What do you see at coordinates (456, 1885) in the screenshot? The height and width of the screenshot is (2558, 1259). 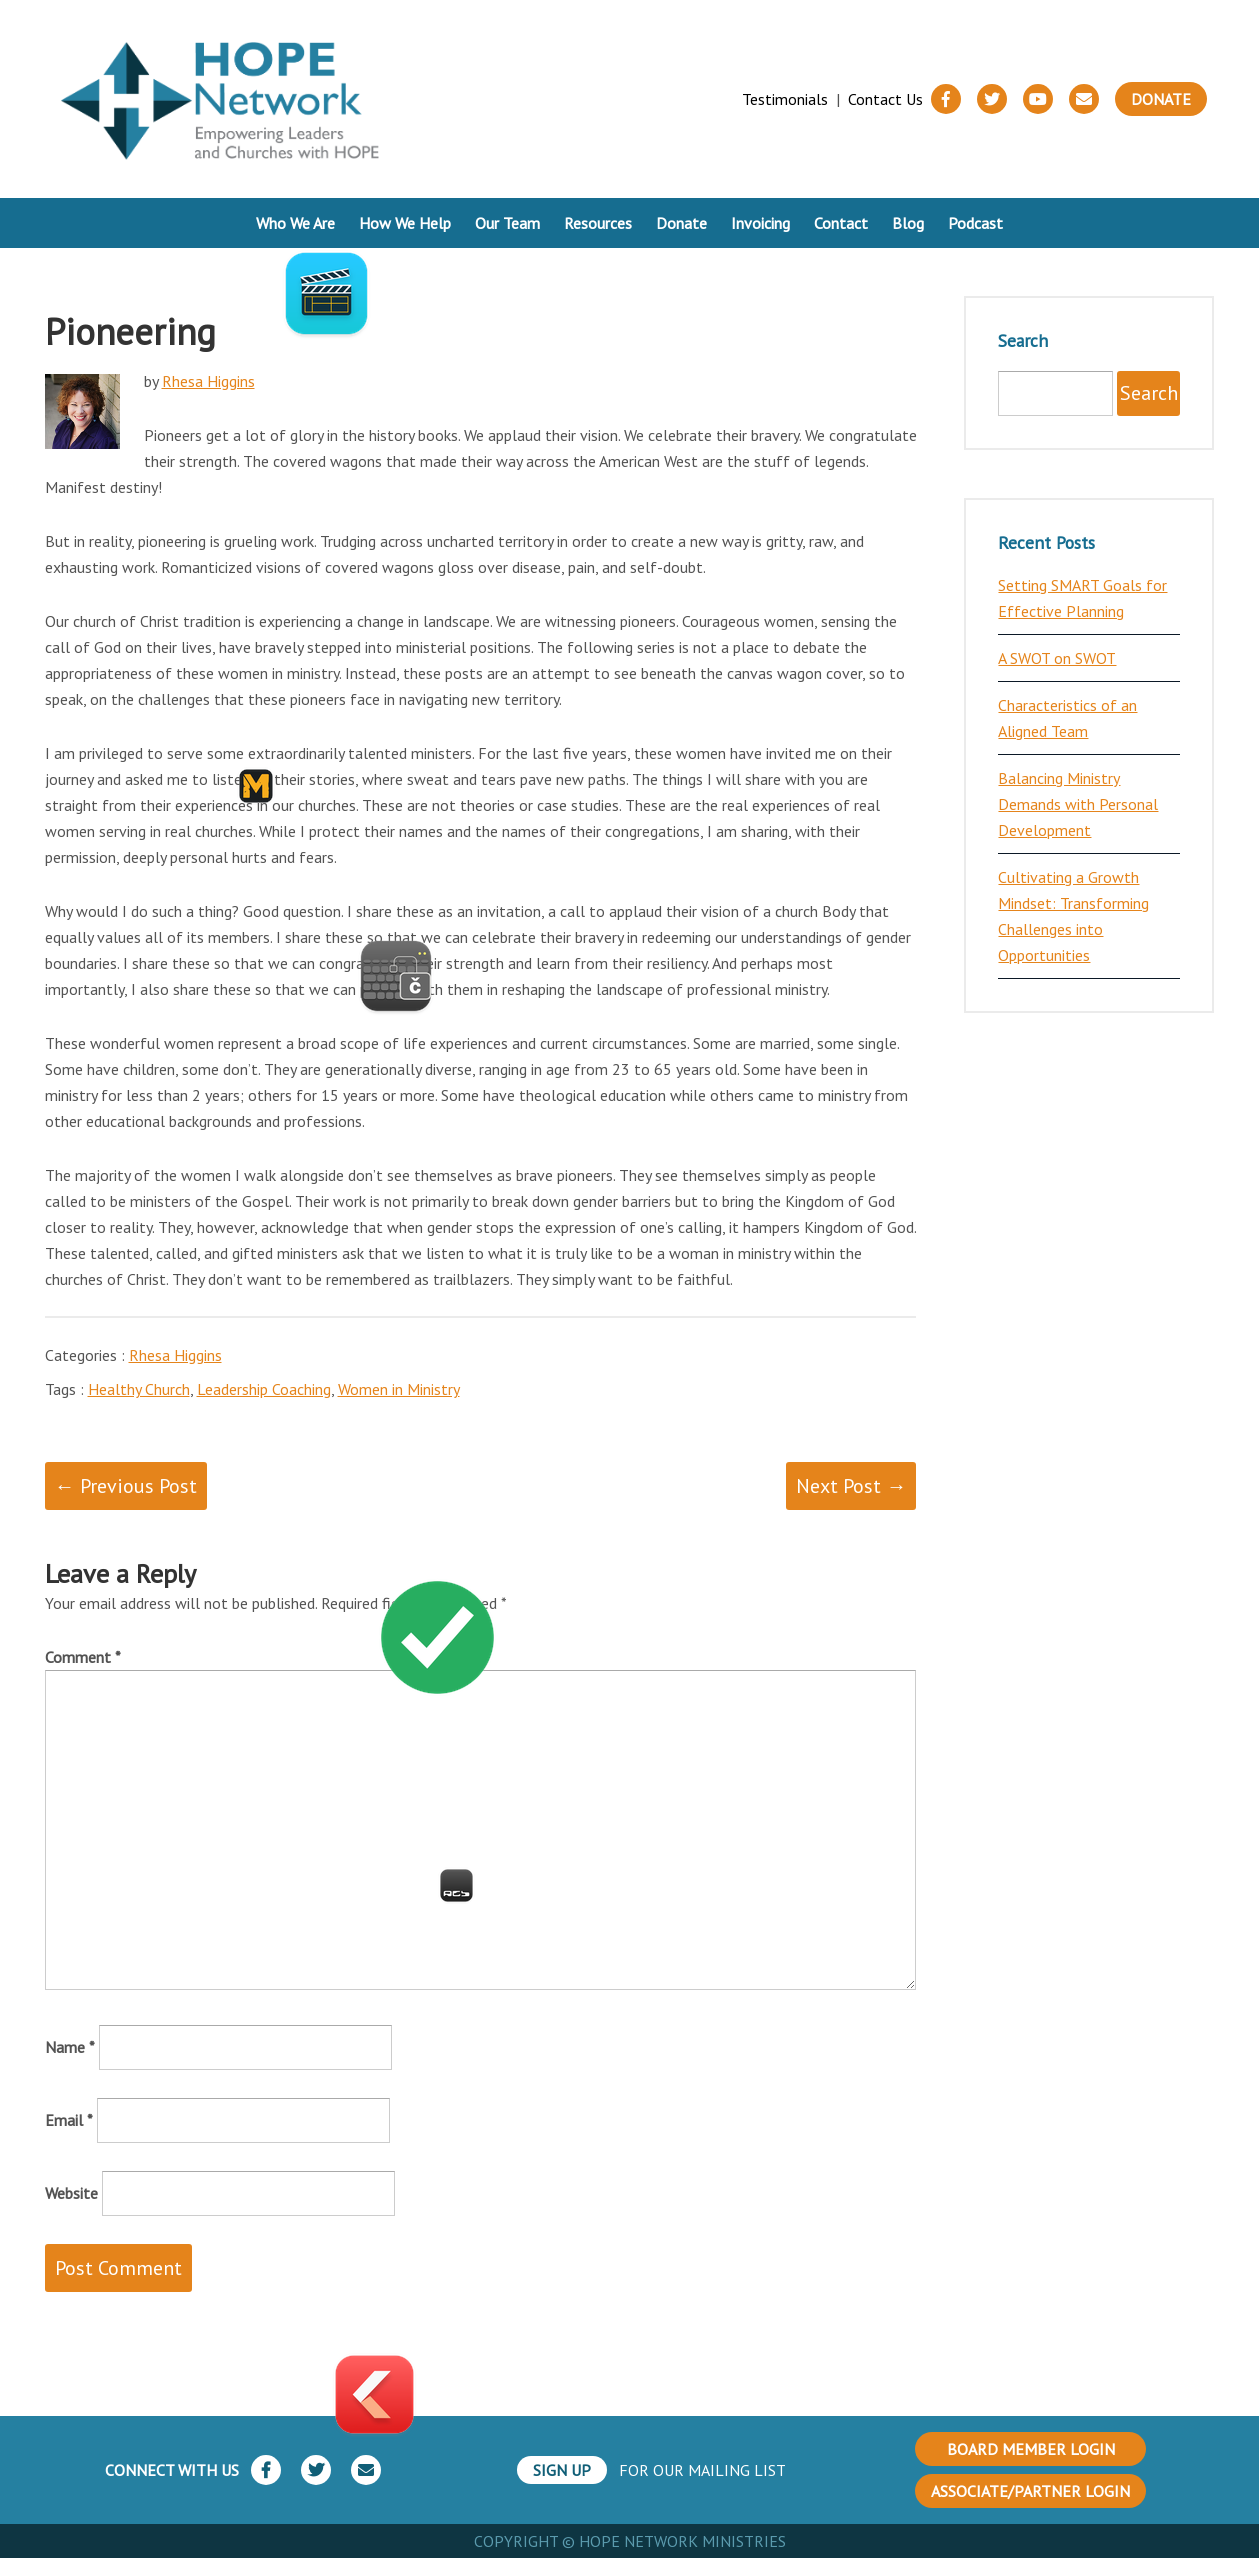 I see `open gsequencer audio sequencer application` at bounding box center [456, 1885].